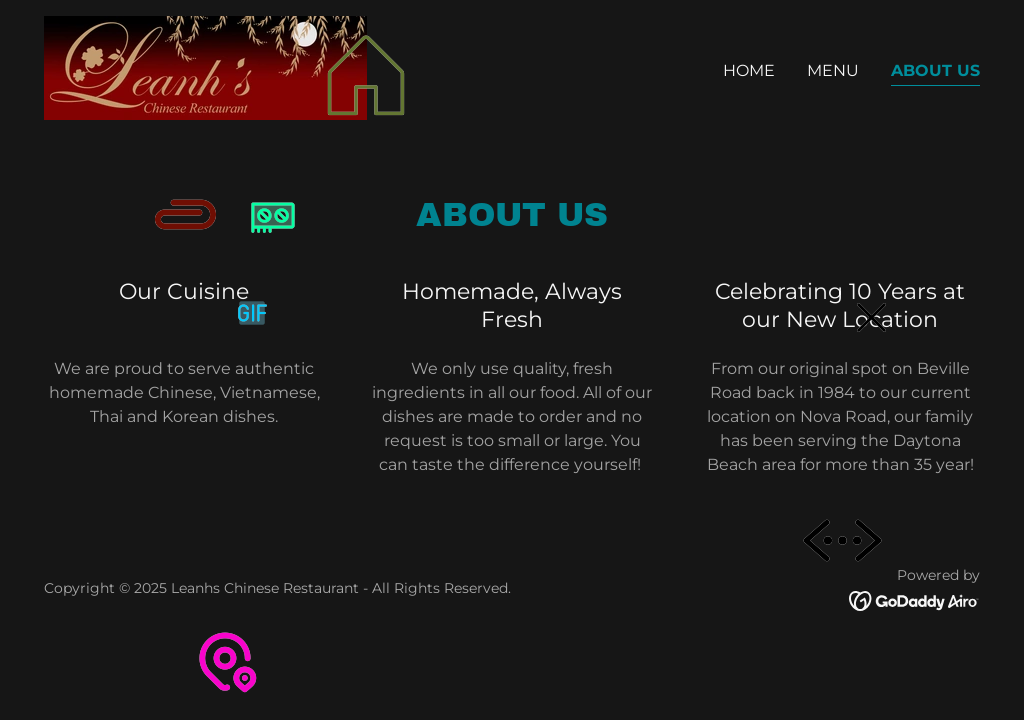 The image size is (1024, 720). What do you see at coordinates (366, 77) in the screenshot?
I see `navigate to home screen` at bounding box center [366, 77].